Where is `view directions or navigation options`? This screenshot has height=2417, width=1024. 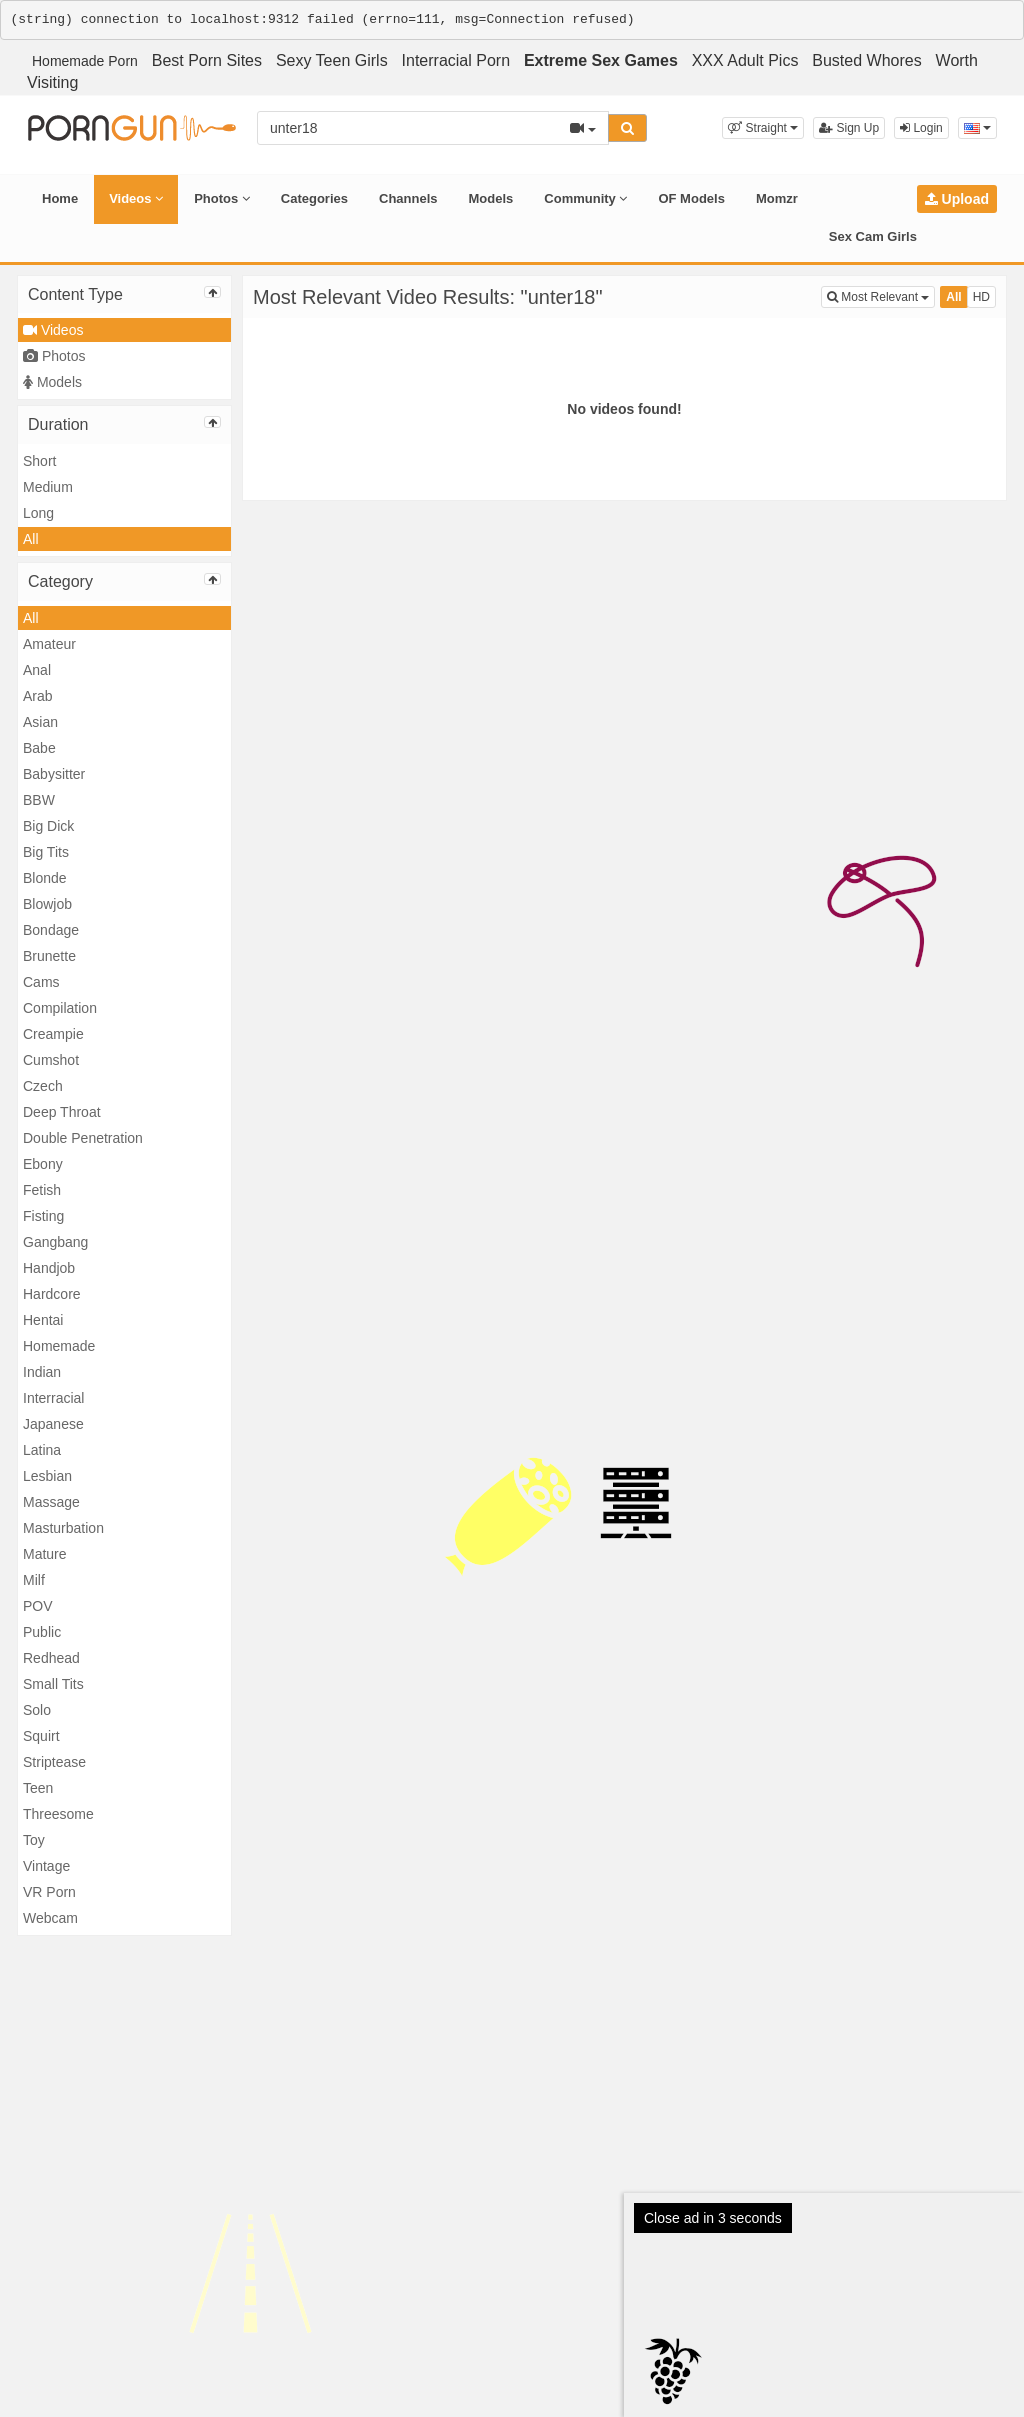 view directions or navigation options is located at coordinates (250, 2273).